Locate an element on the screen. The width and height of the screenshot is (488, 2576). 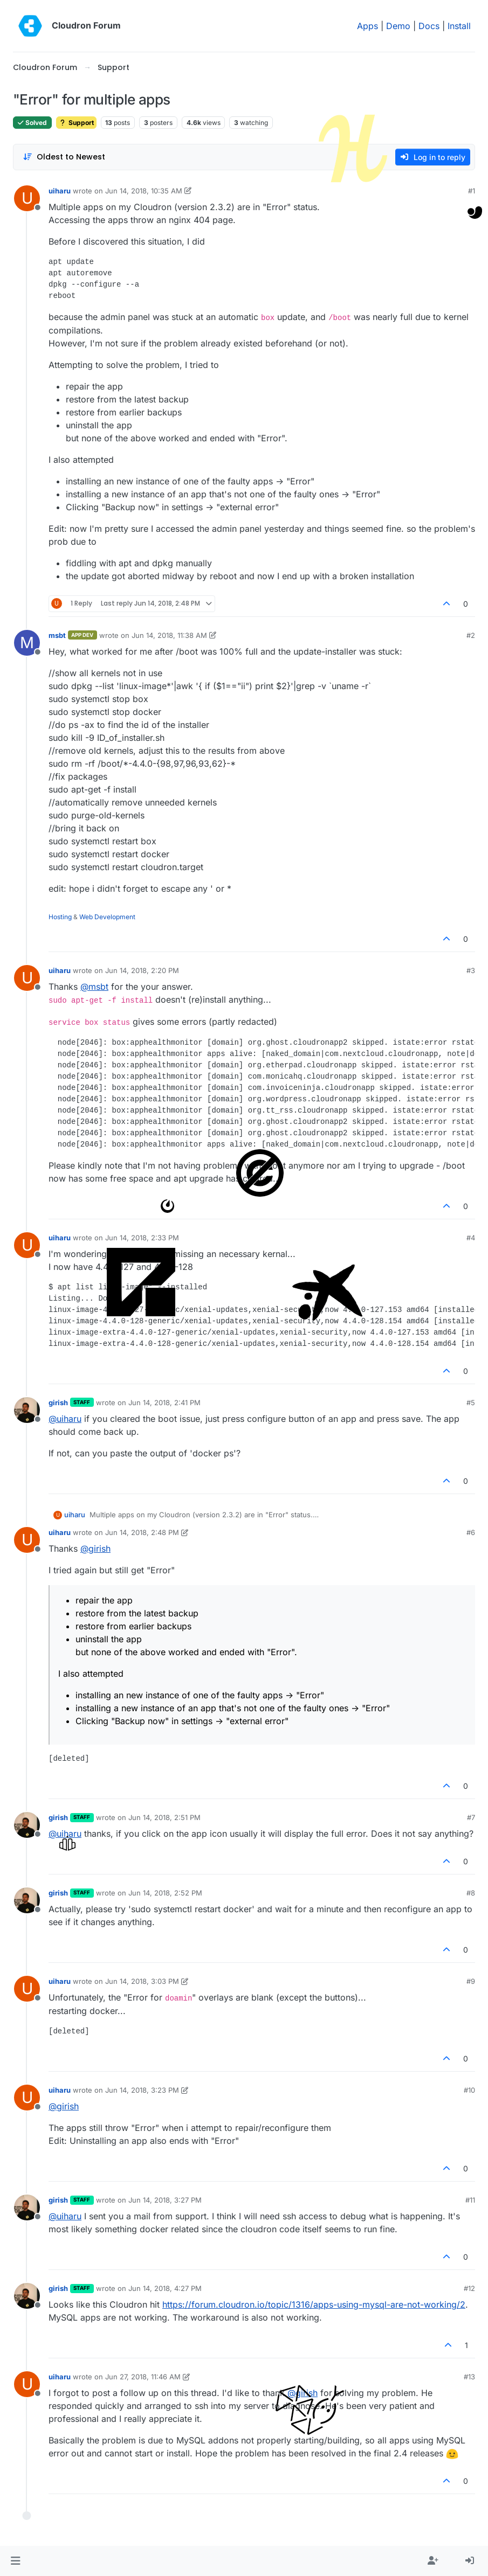
SPDX (Software Package Data Exchange) logo is located at coordinates (141, 1282).